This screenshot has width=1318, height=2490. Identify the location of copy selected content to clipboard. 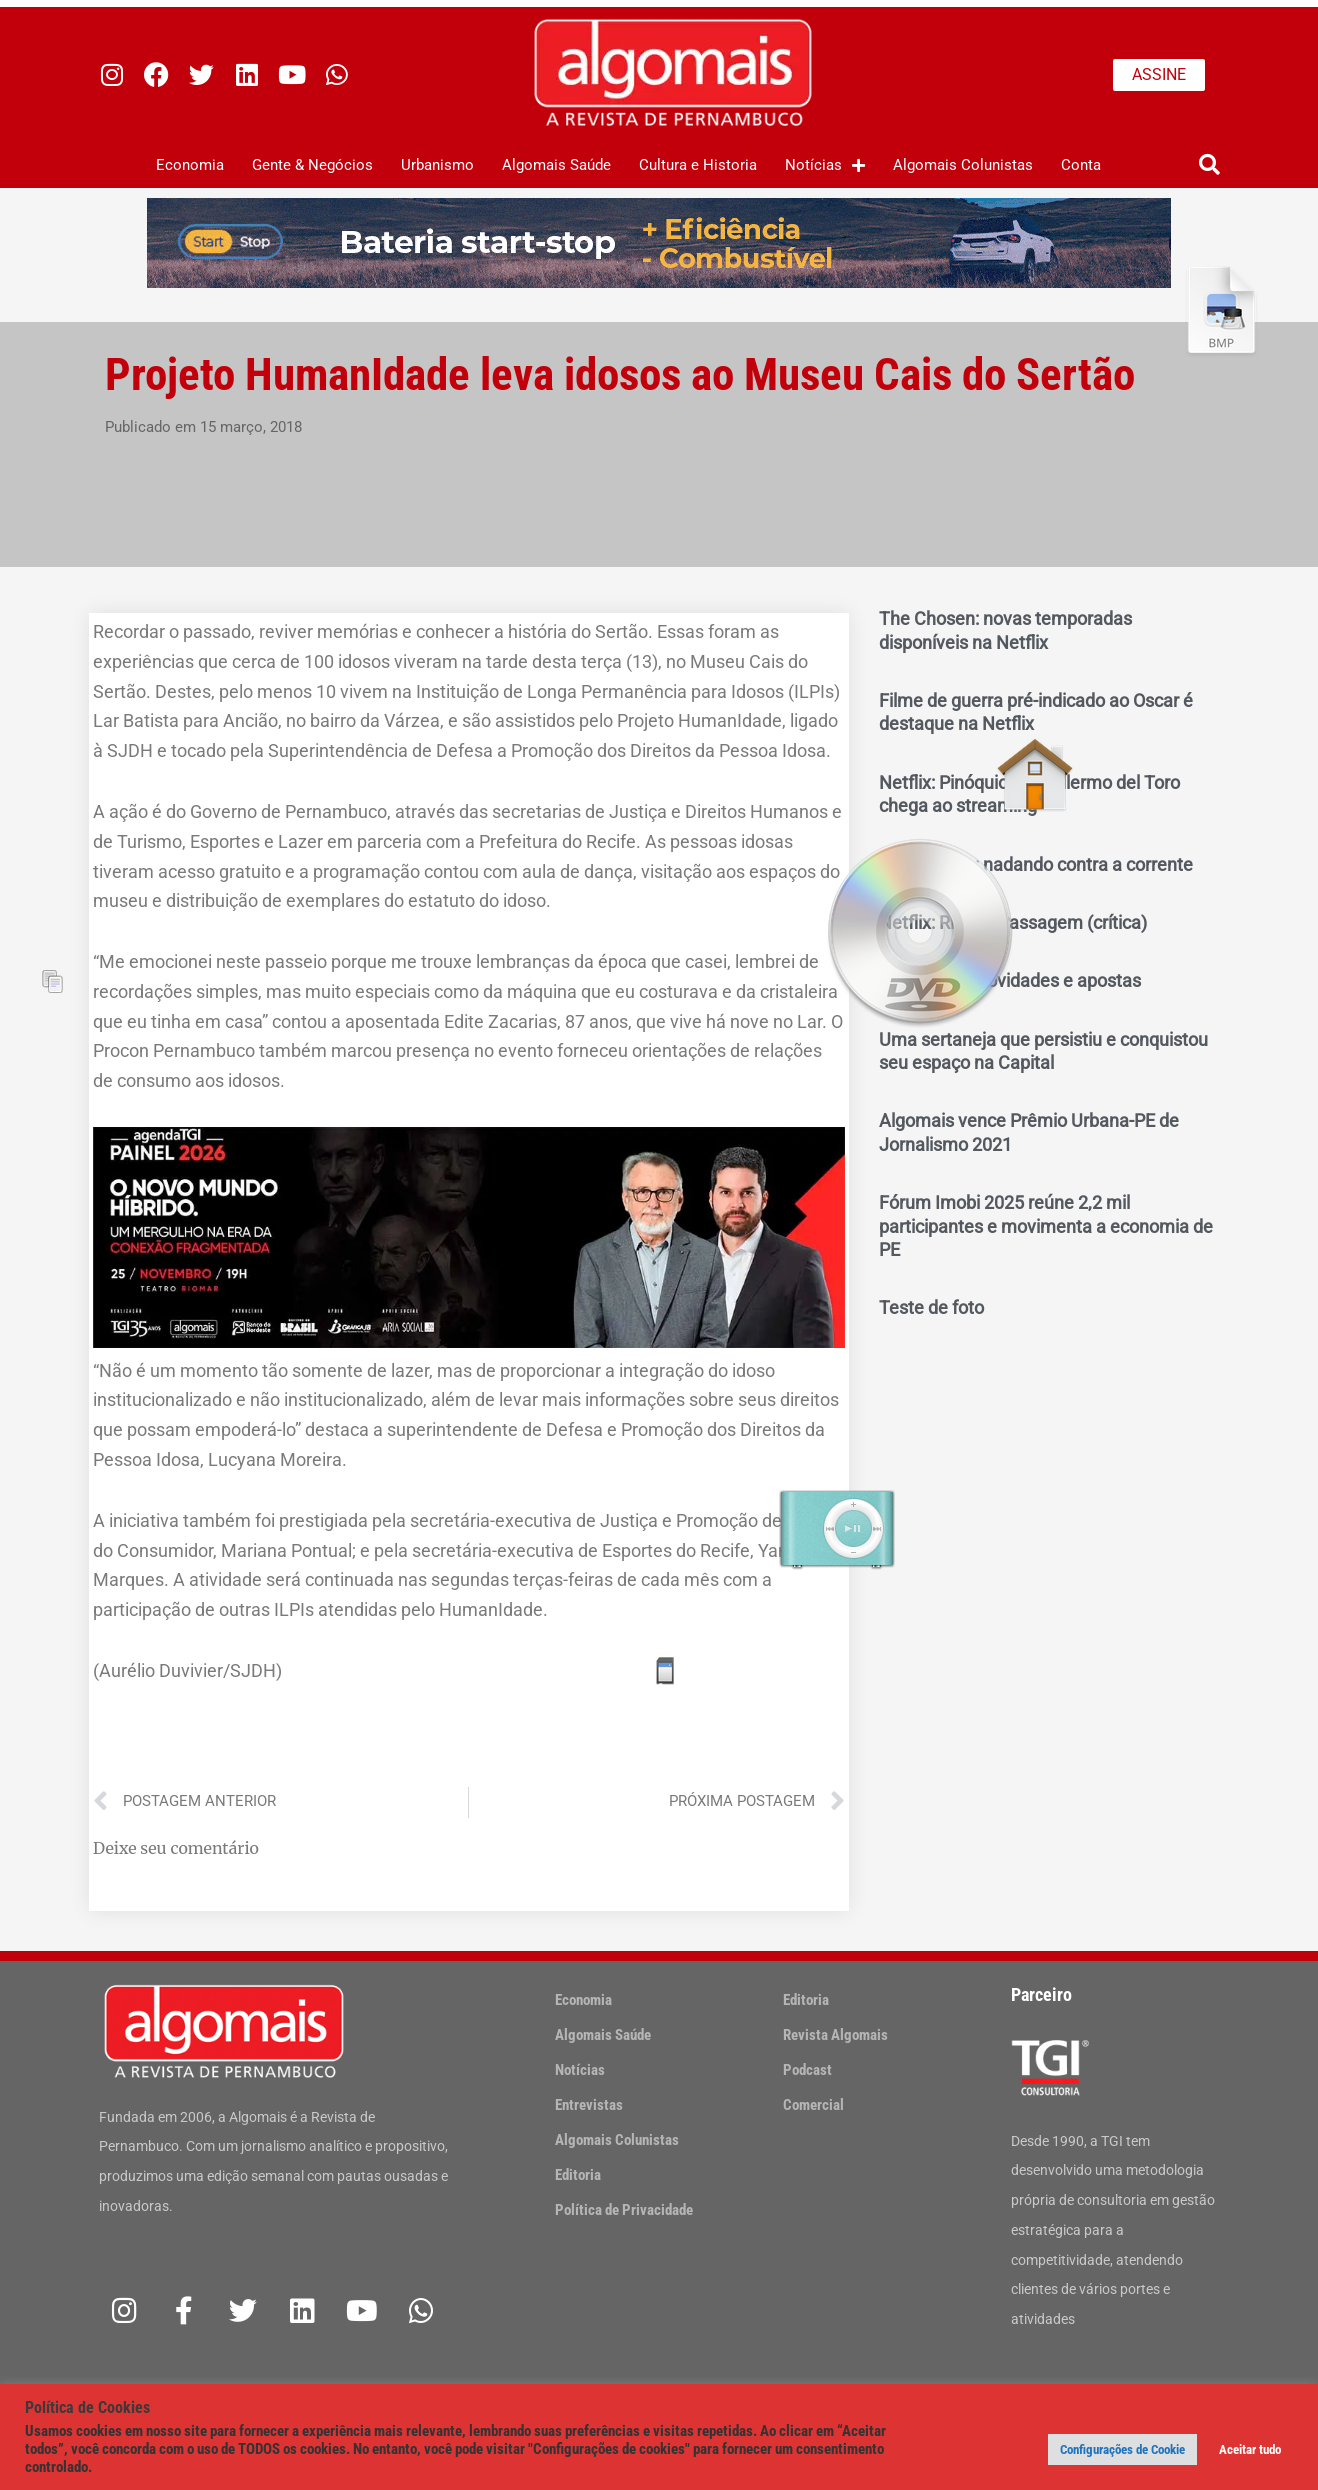
(52, 981).